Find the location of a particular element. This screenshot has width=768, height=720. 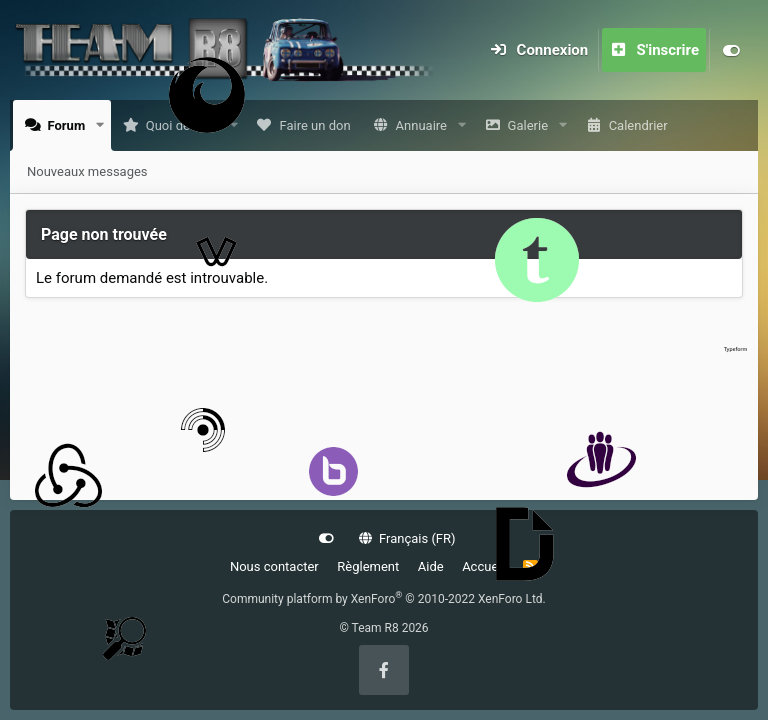

open freshrss feed reader app is located at coordinates (203, 430).